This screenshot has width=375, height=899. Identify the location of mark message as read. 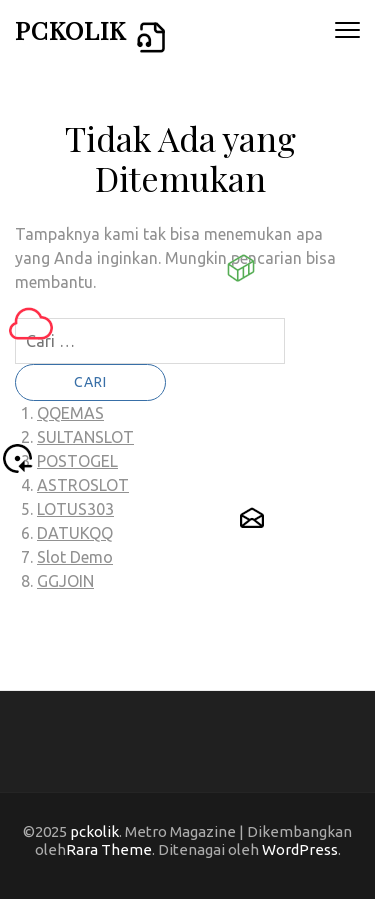
(252, 519).